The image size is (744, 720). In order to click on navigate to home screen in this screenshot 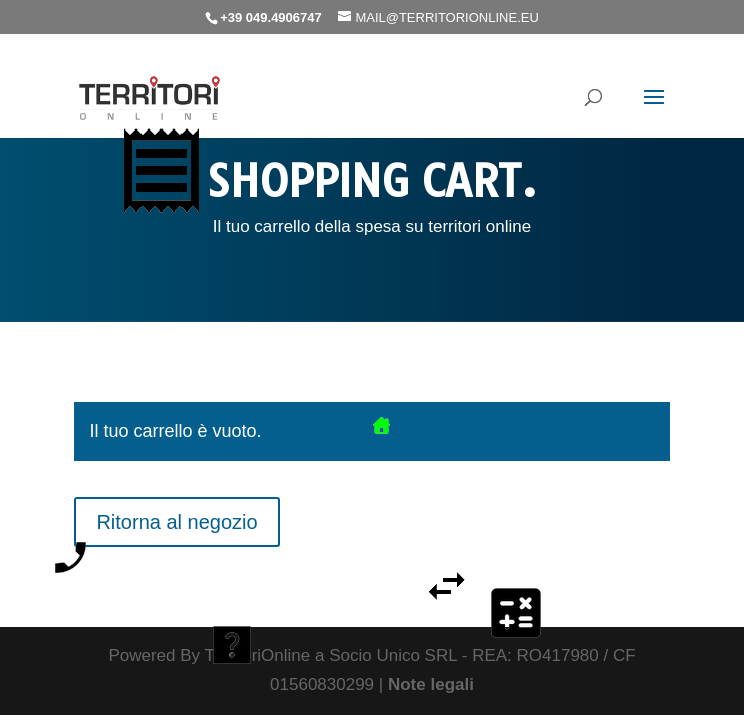, I will do `click(381, 425)`.